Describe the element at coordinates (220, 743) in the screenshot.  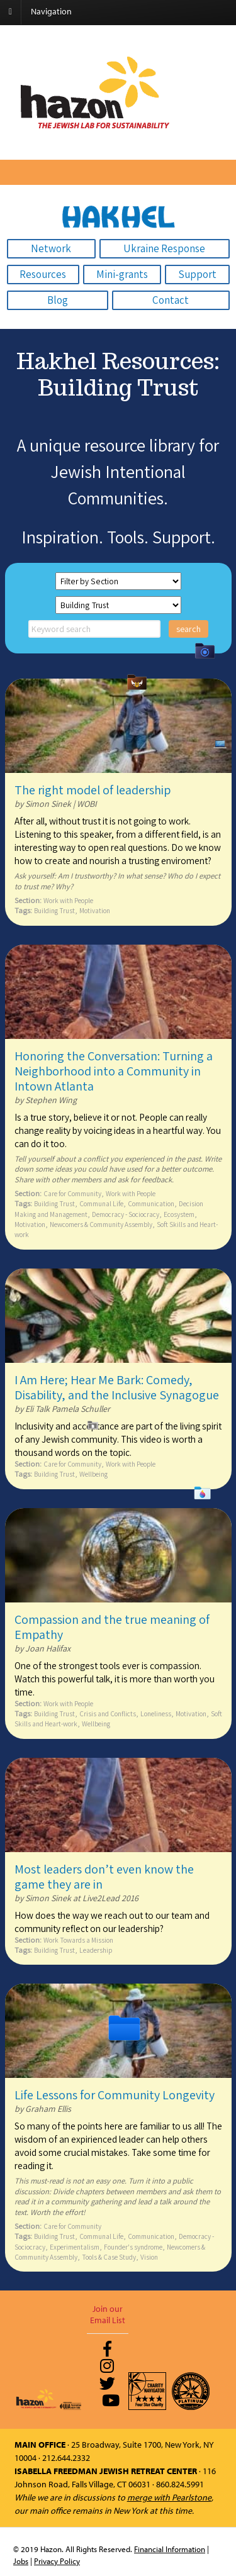
I see `open the computer or my mac view in Finder` at that location.